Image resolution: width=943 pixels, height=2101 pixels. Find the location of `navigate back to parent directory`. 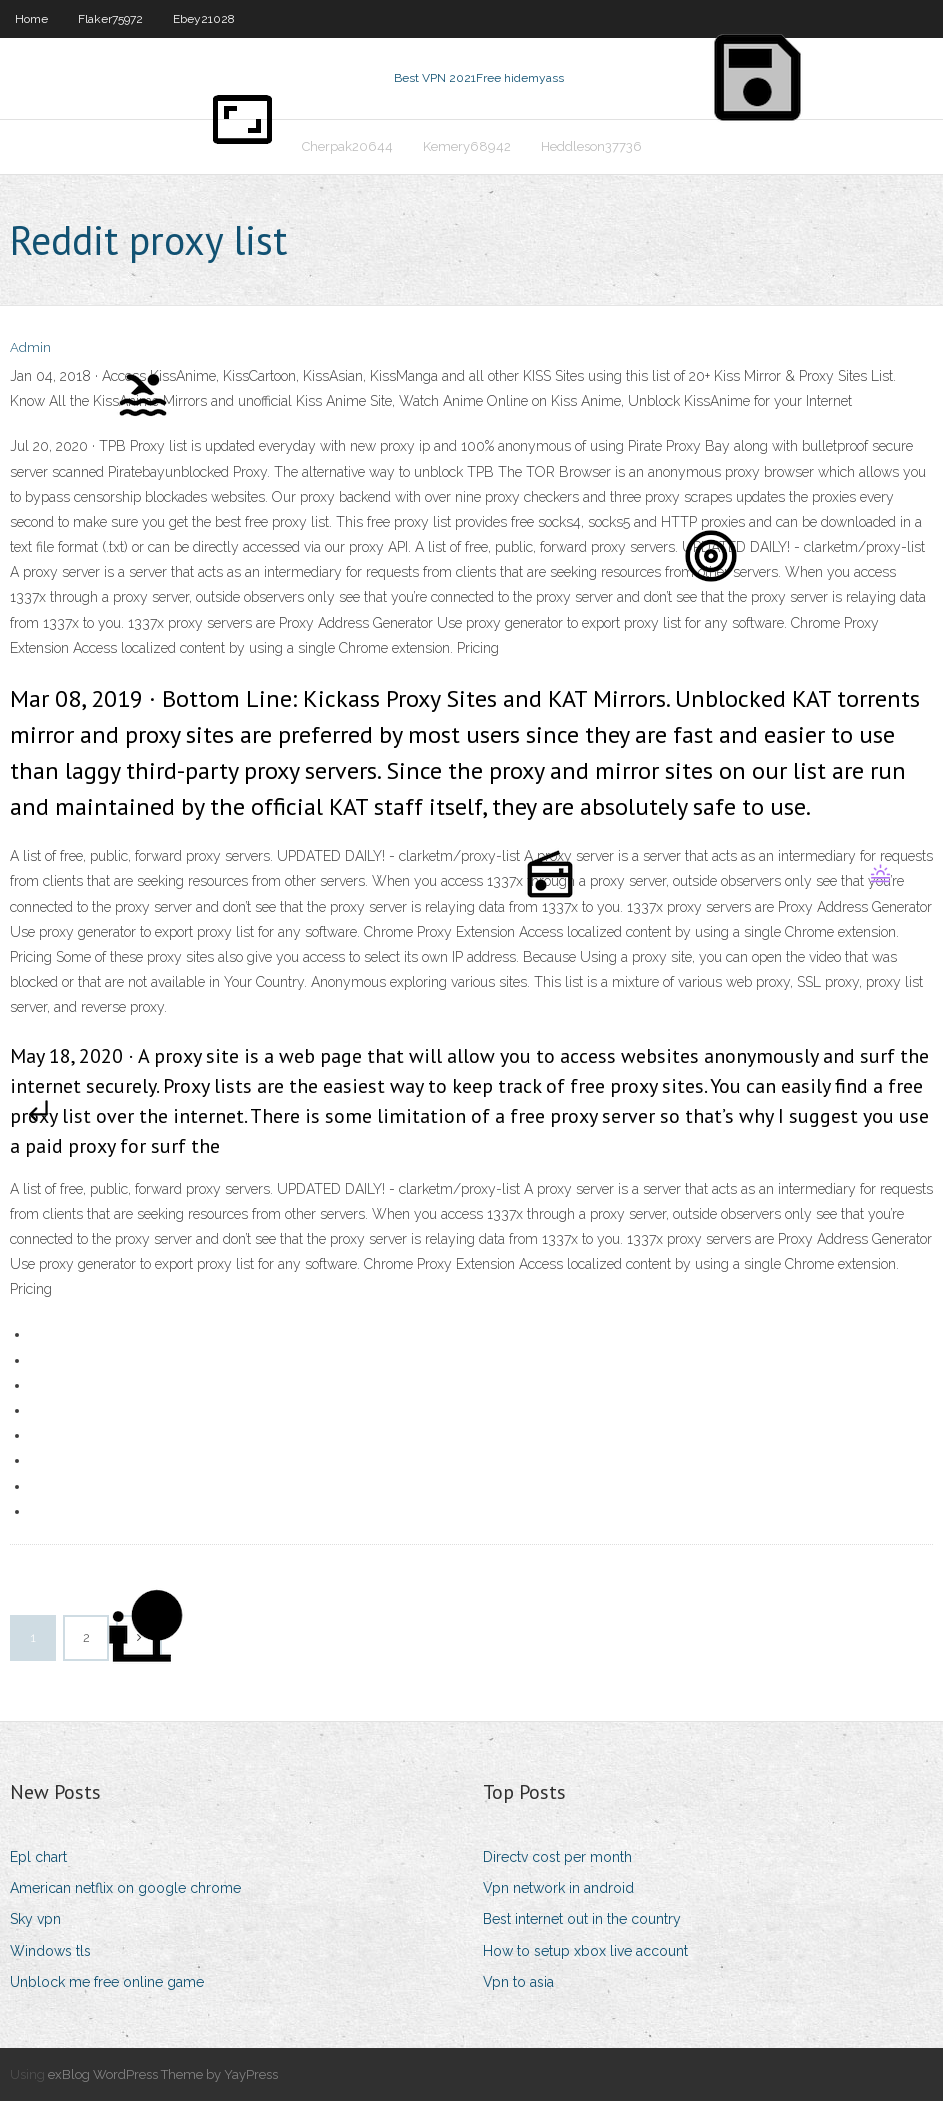

navigate back to parent directory is located at coordinates (37, 1110).